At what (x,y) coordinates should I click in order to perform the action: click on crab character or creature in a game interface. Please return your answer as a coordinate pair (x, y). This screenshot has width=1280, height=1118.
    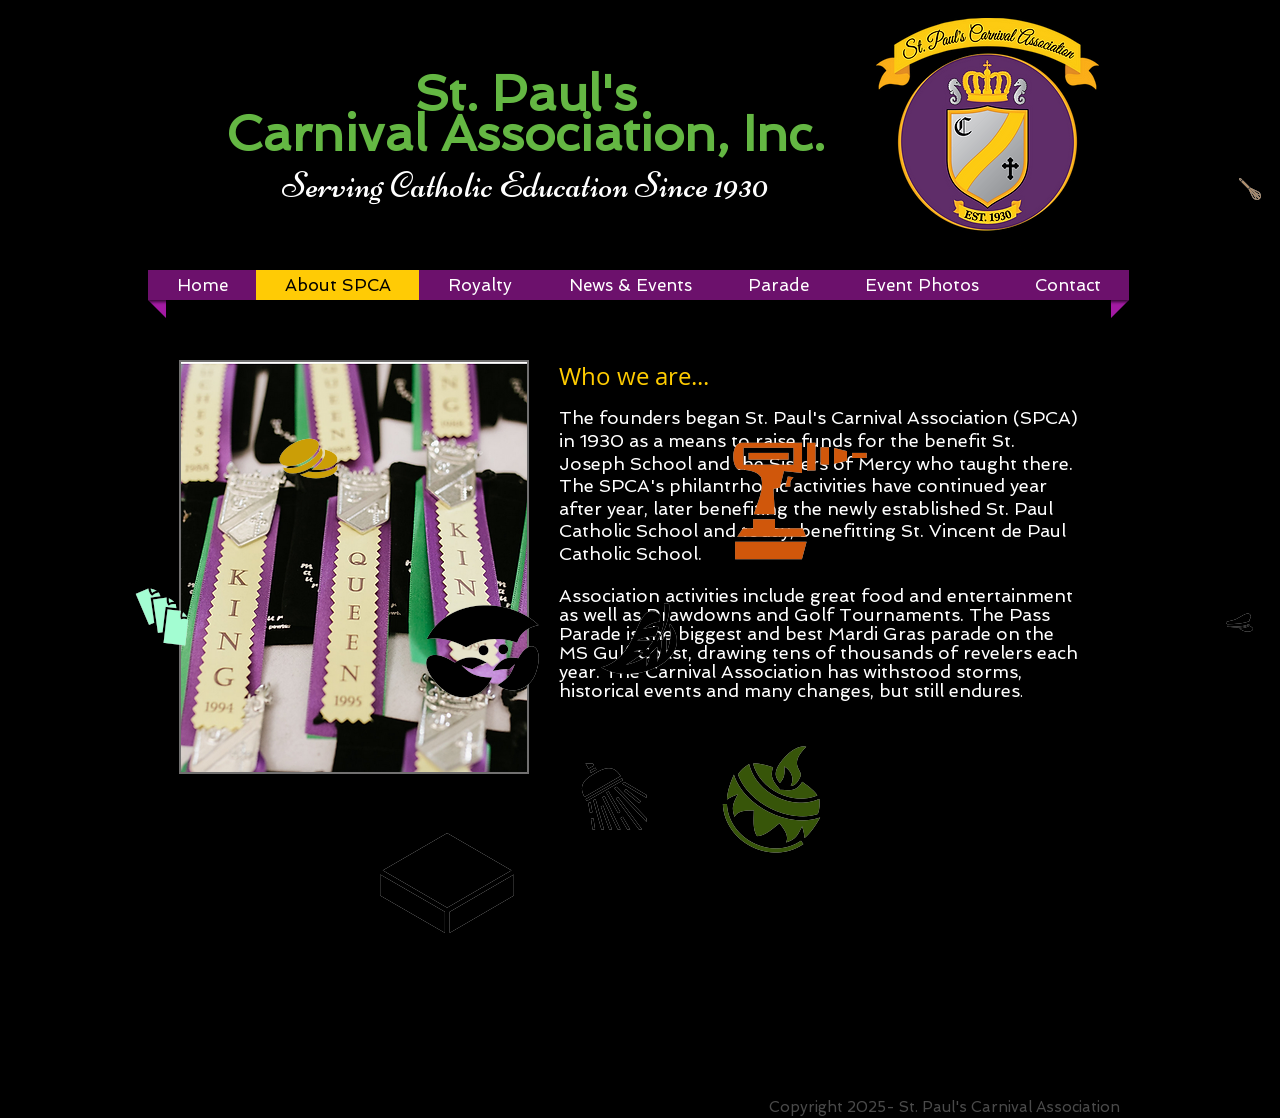
    Looking at the image, I should click on (483, 652).